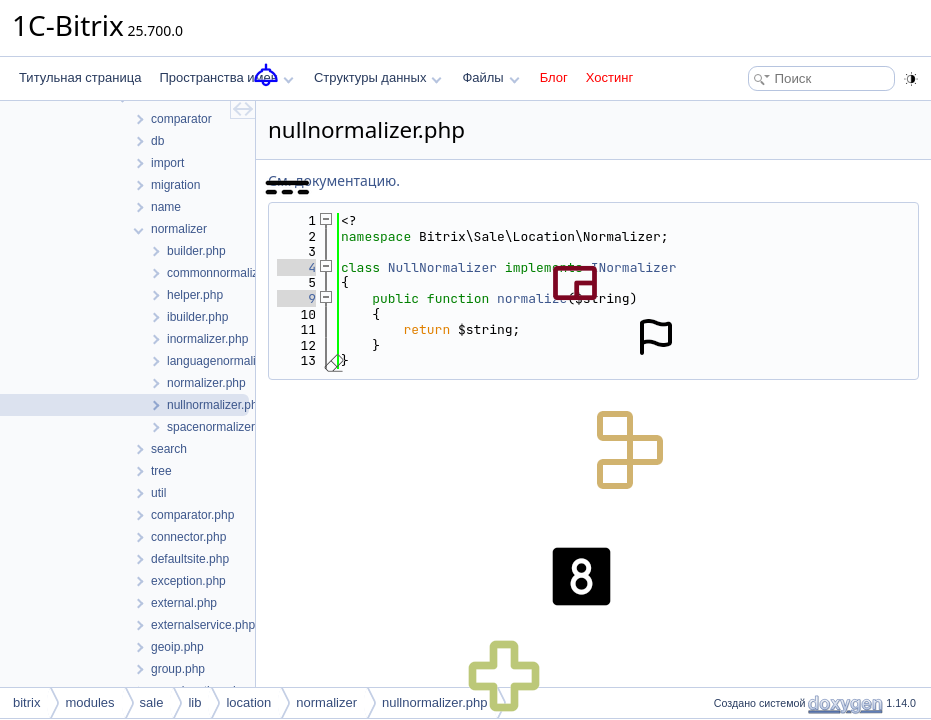 The width and height of the screenshot is (931, 720). I want to click on open replit coding environment, so click(624, 450).